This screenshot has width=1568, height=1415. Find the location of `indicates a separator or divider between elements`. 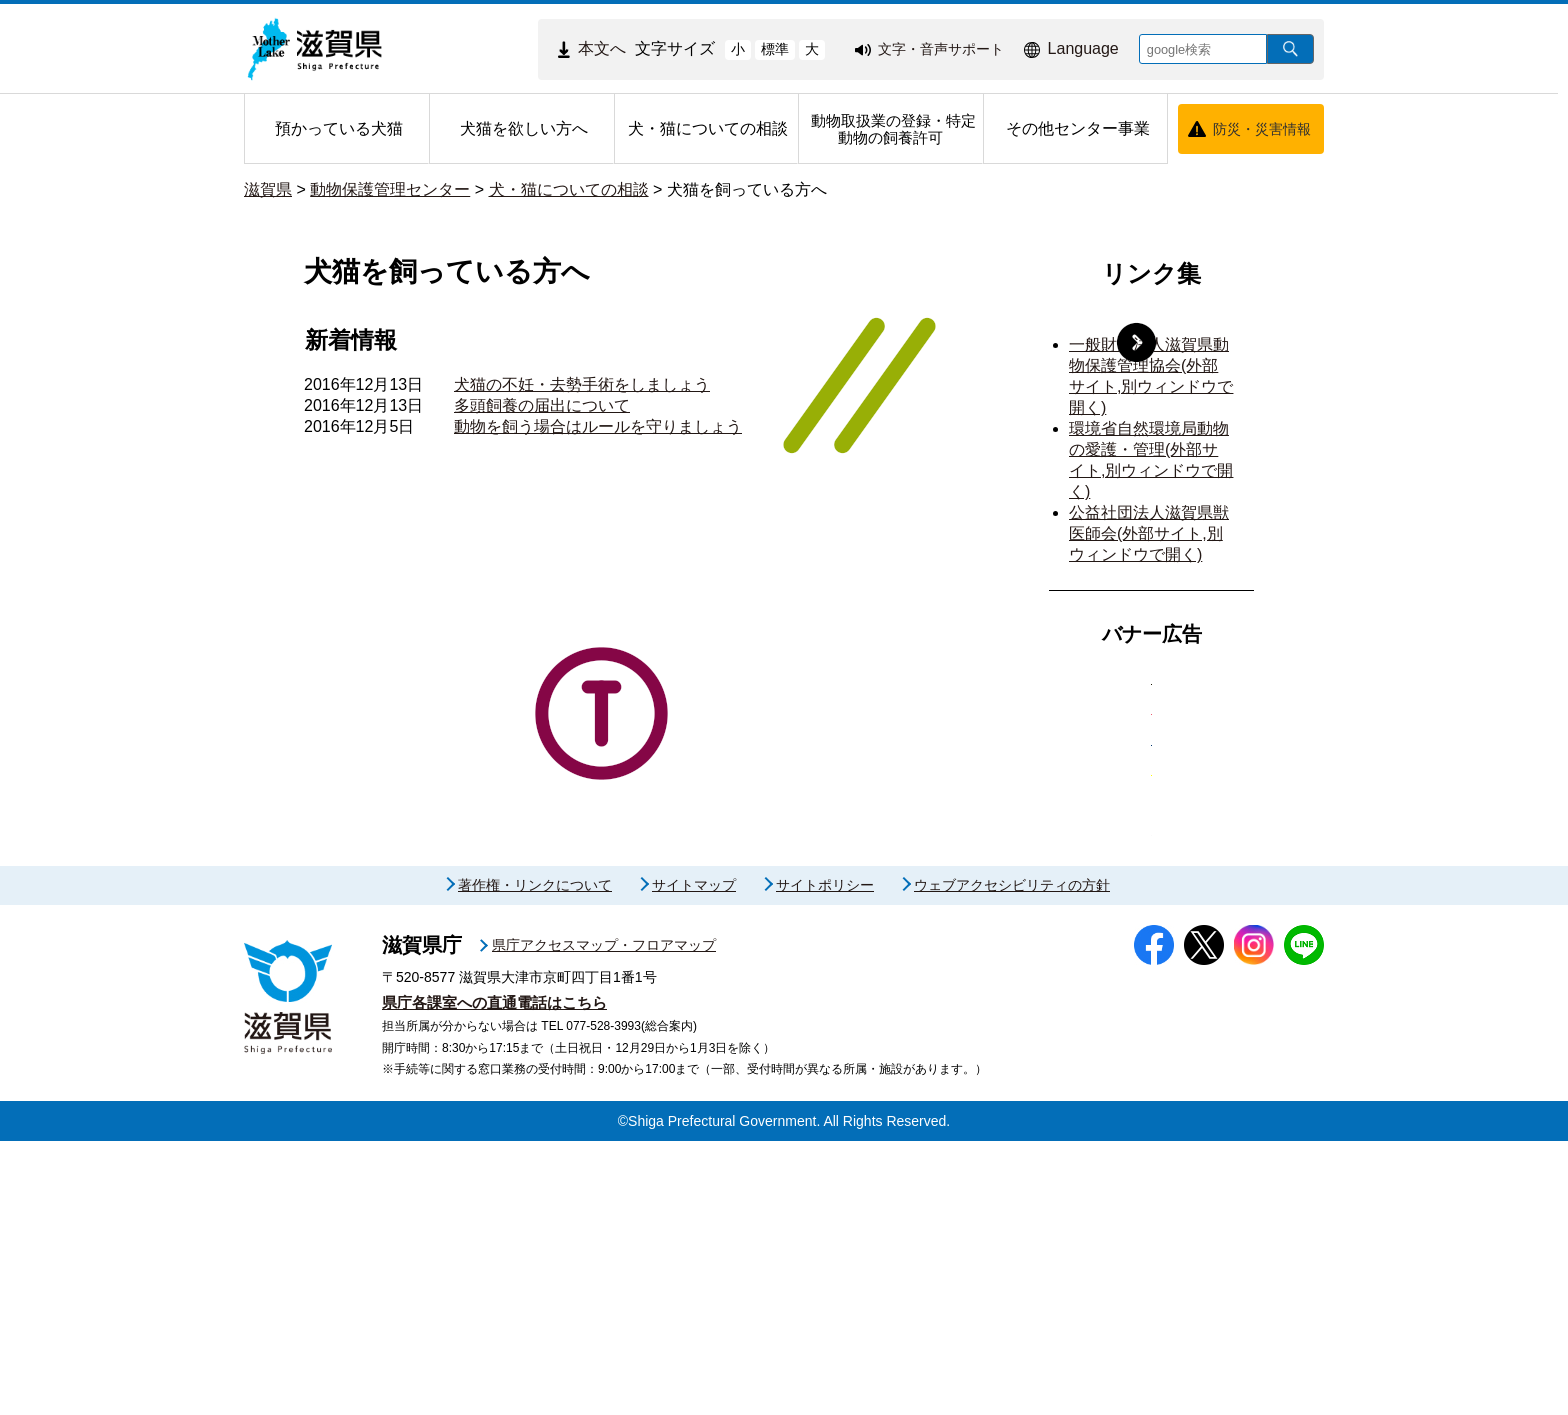

indicates a separator or divider between elements is located at coordinates (859, 385).